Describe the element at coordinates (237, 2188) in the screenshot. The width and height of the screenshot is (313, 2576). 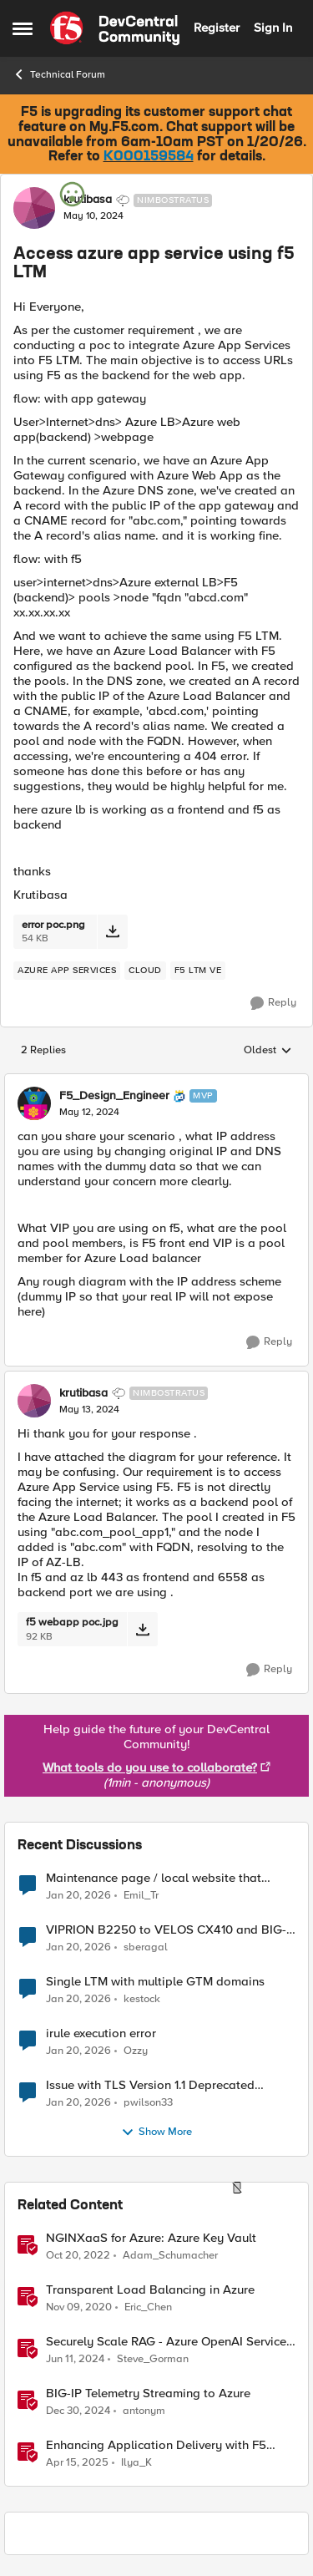
I see `mobile device is unavailable or disabled` at that location.